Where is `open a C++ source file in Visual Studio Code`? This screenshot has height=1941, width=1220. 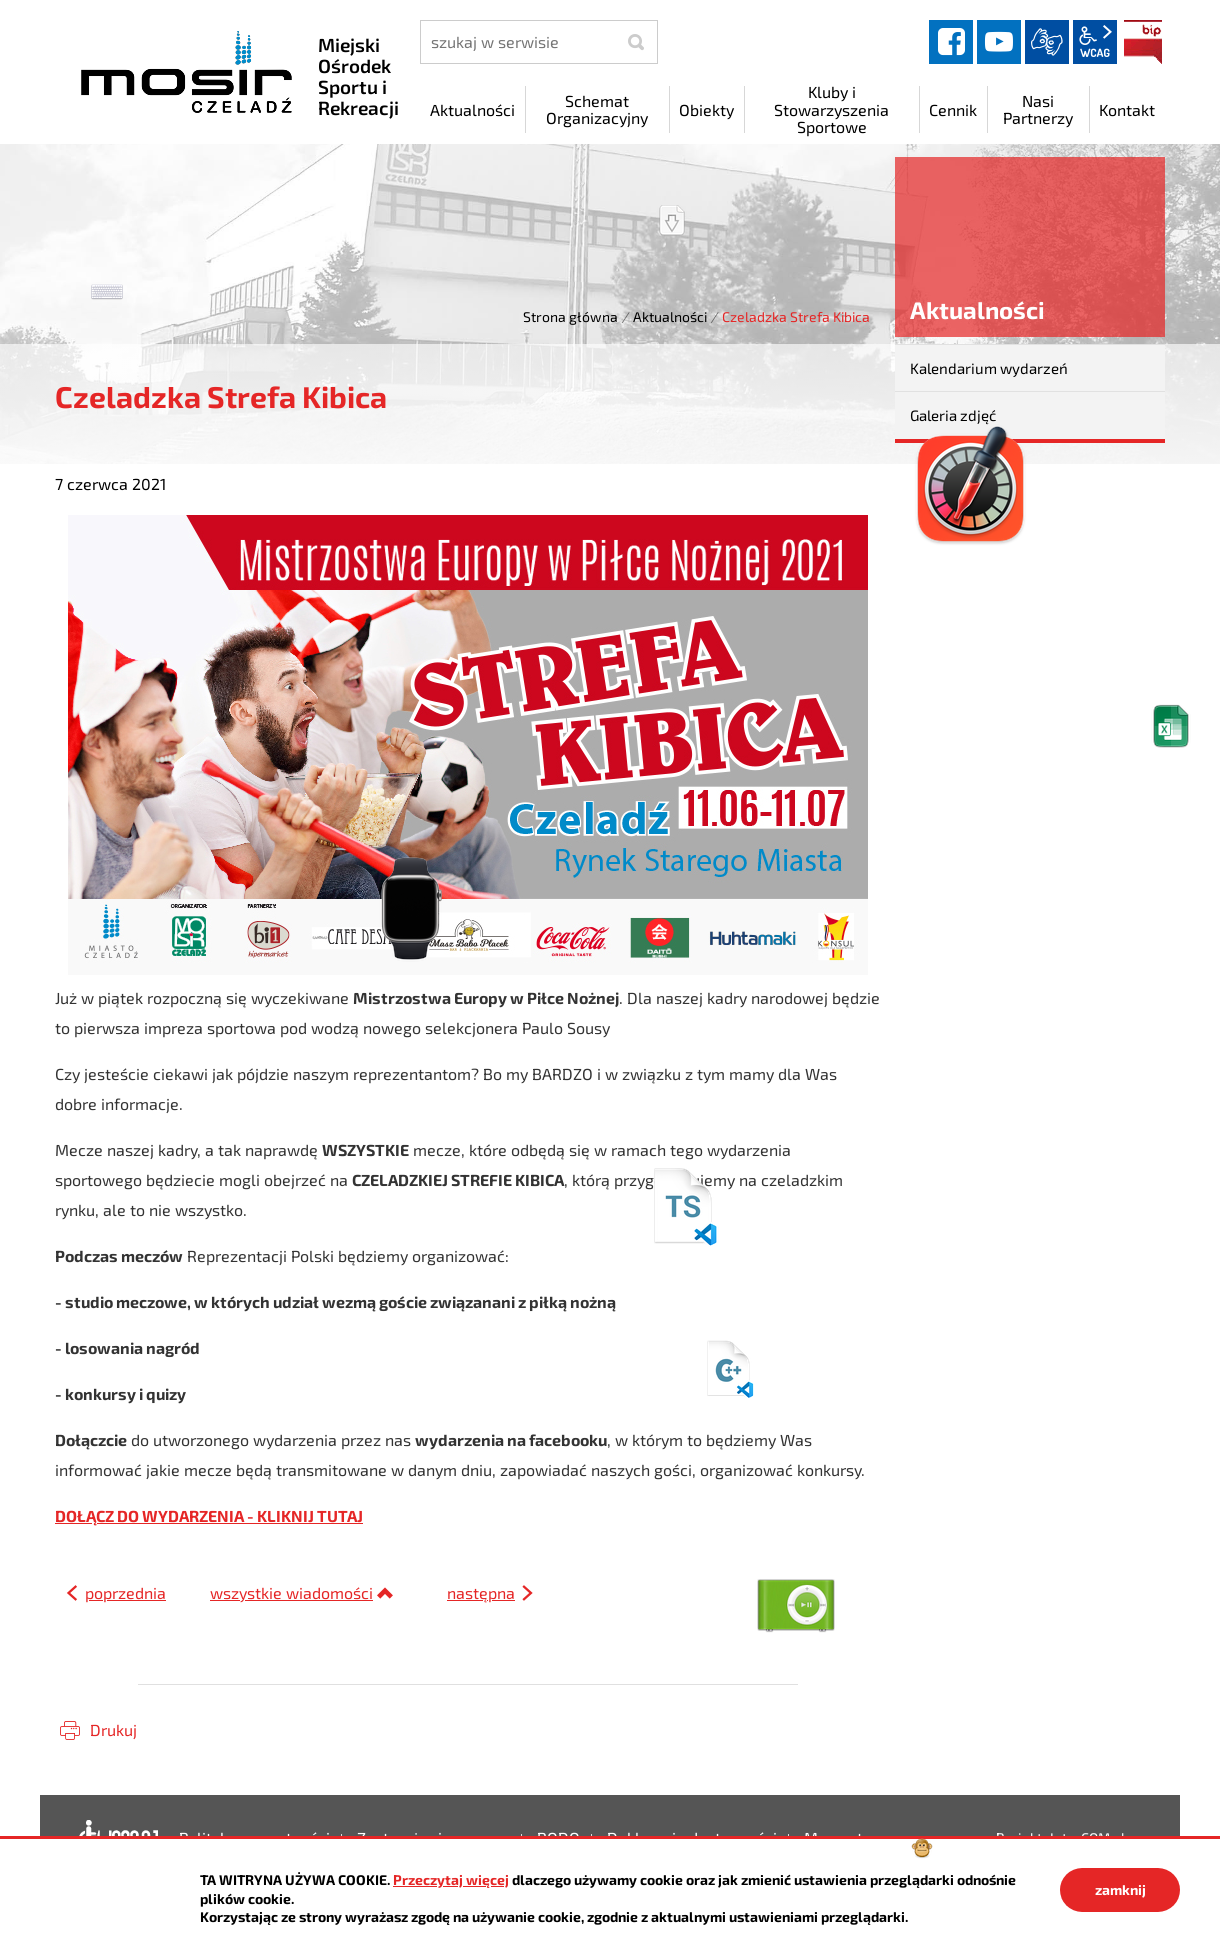
open a C++ source file in Visual Studio Code is located at coordinates (728, 1369).